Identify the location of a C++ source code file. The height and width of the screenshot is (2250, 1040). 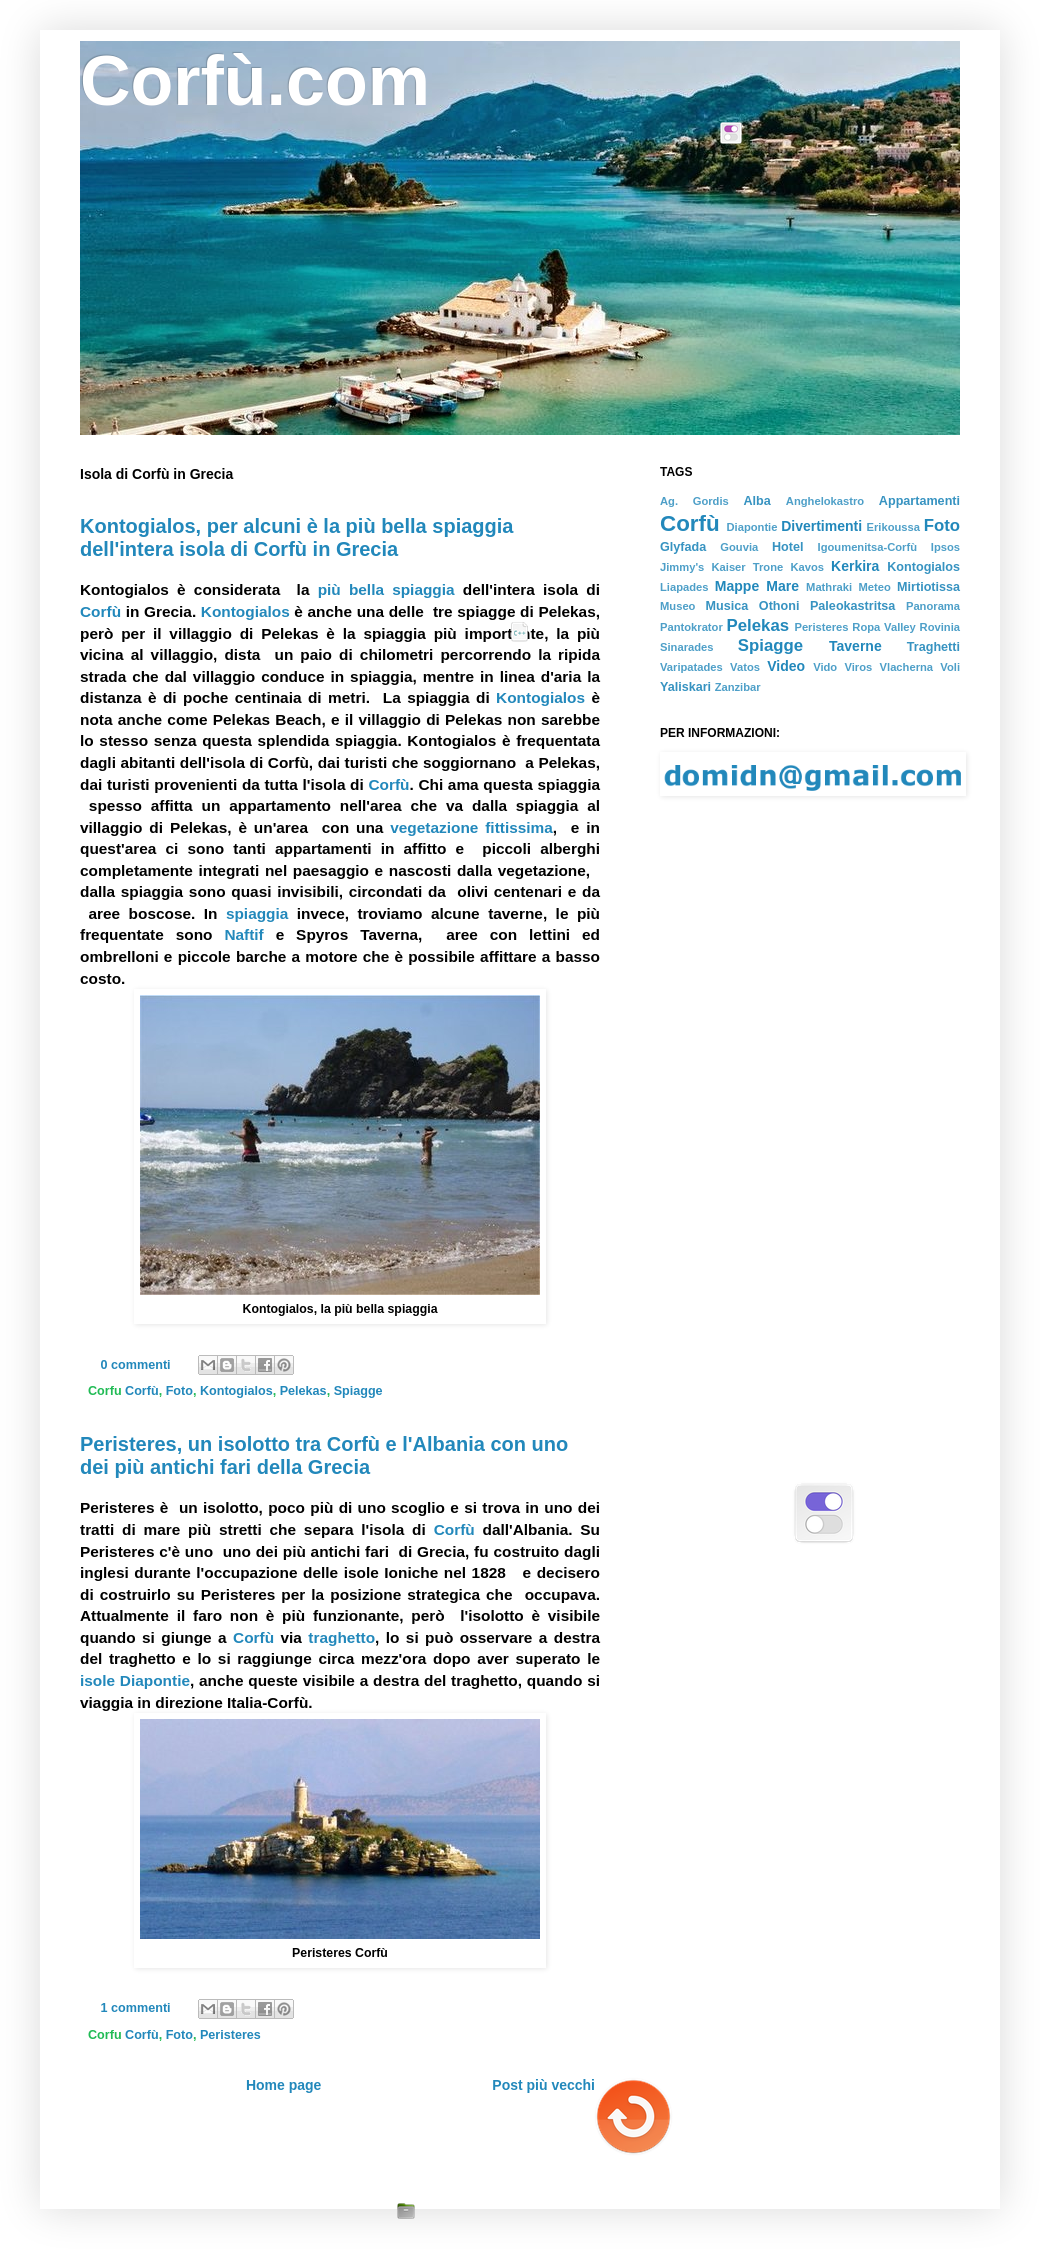
(519, 631).